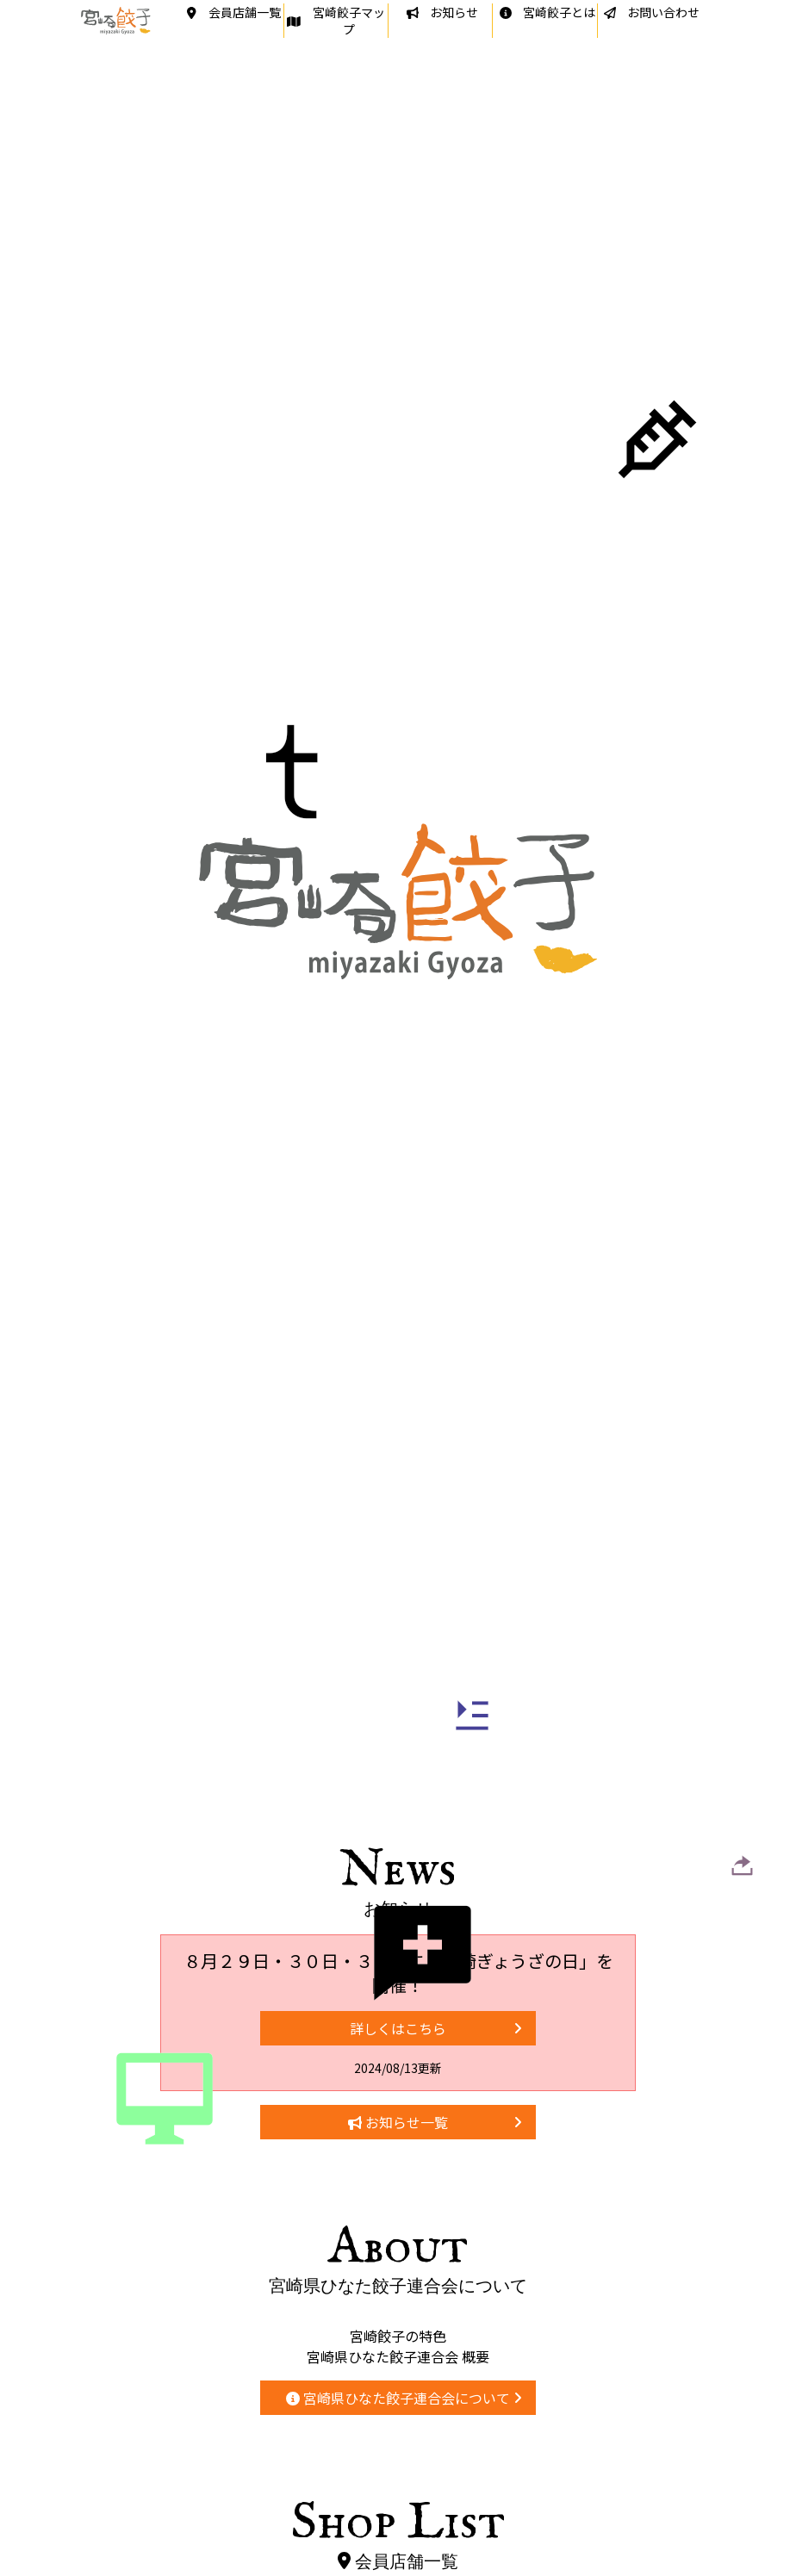  Describe the element at coordinates (658, 438) in the screenshot. I see `access vaccination or immunization records` at that location.